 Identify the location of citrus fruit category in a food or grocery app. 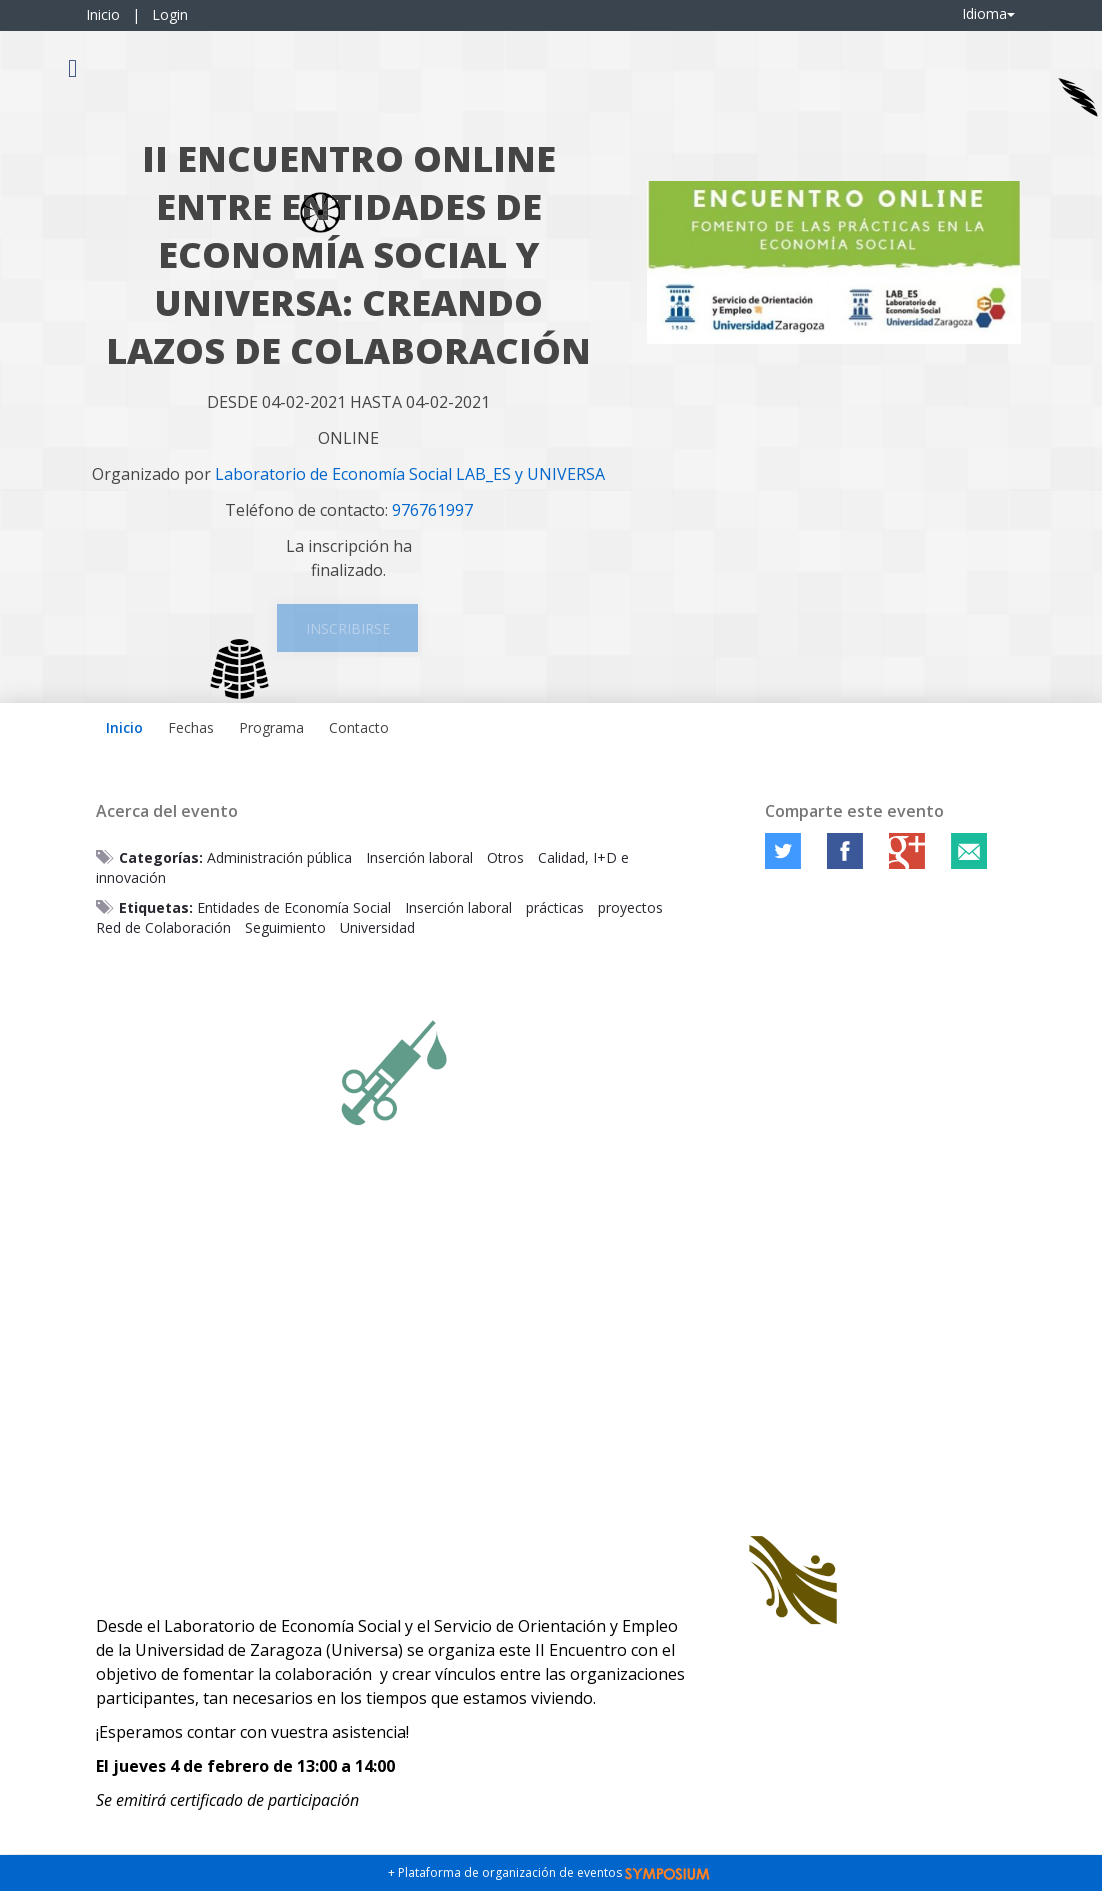
(320, 212).